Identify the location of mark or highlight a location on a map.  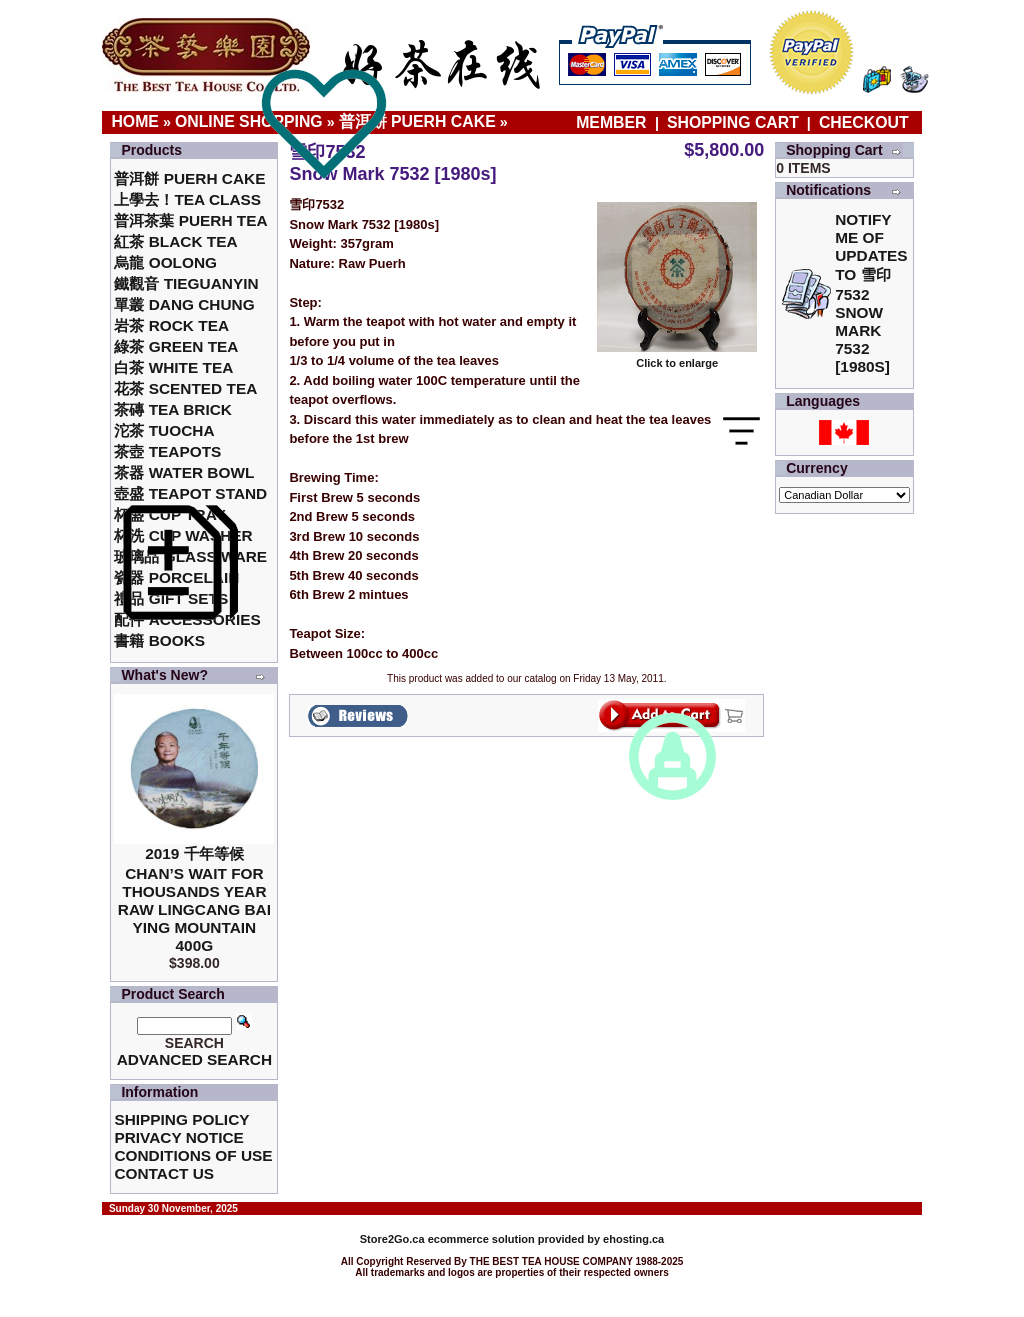
(672, 756).